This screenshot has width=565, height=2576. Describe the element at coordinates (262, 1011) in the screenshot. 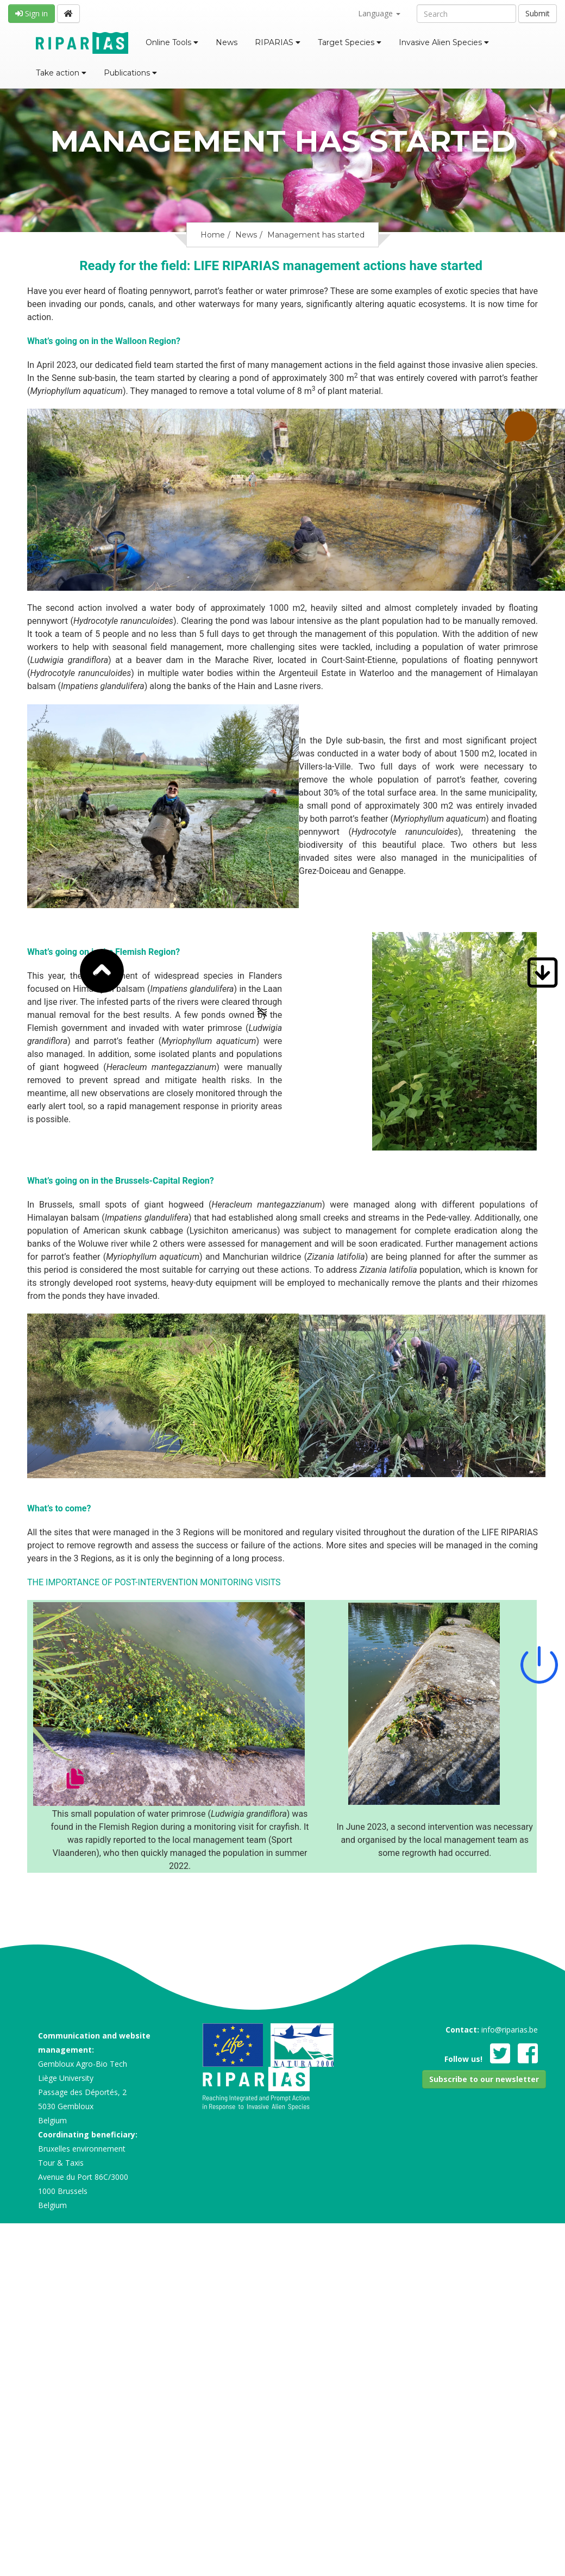

I see `disable water ripple effect` at that location.